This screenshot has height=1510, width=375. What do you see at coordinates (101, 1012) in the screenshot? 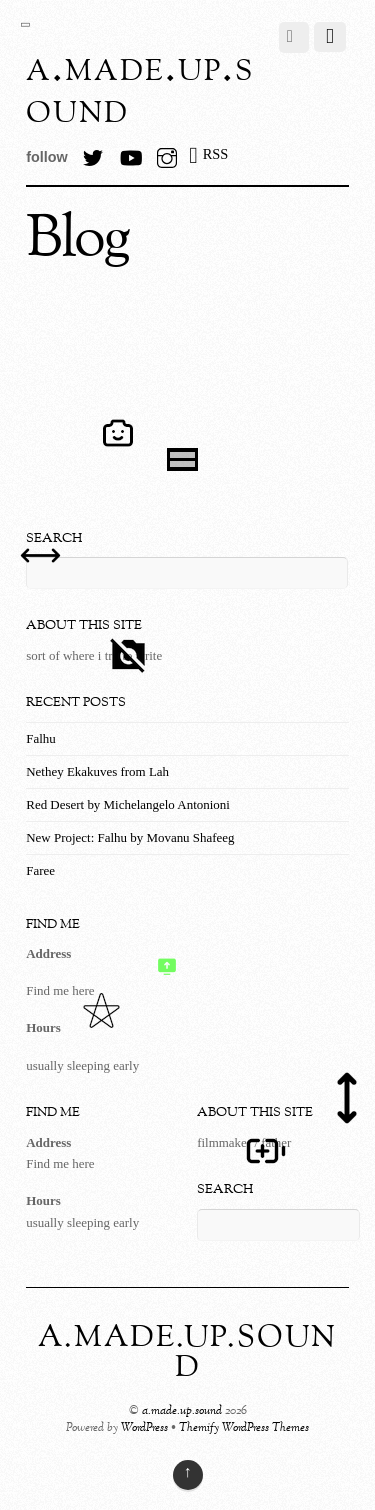
I see `indicates occult or mystical content` at bounding box center [101, 1012].